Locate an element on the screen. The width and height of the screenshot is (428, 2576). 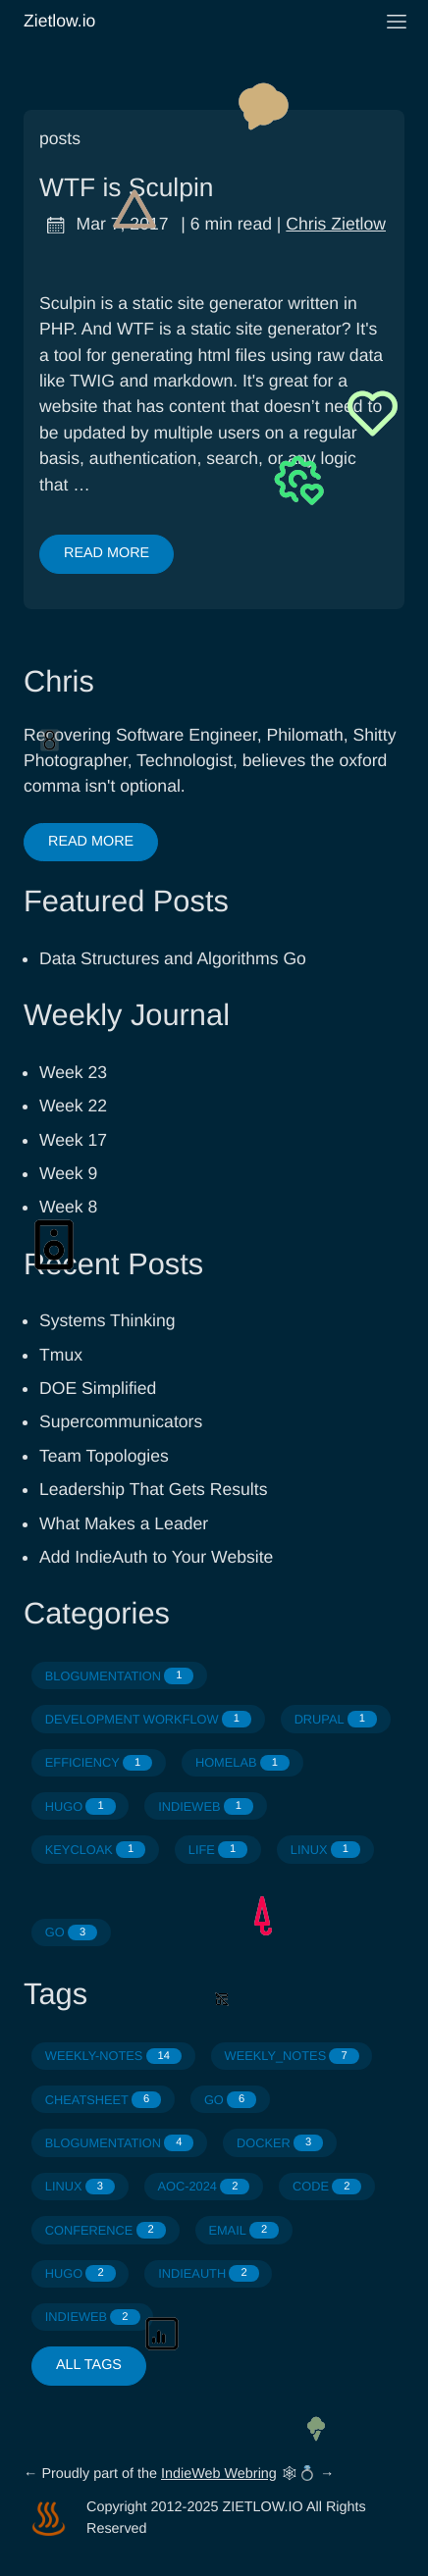
access audio or speaker settings is located at coordinates (54, 1245).